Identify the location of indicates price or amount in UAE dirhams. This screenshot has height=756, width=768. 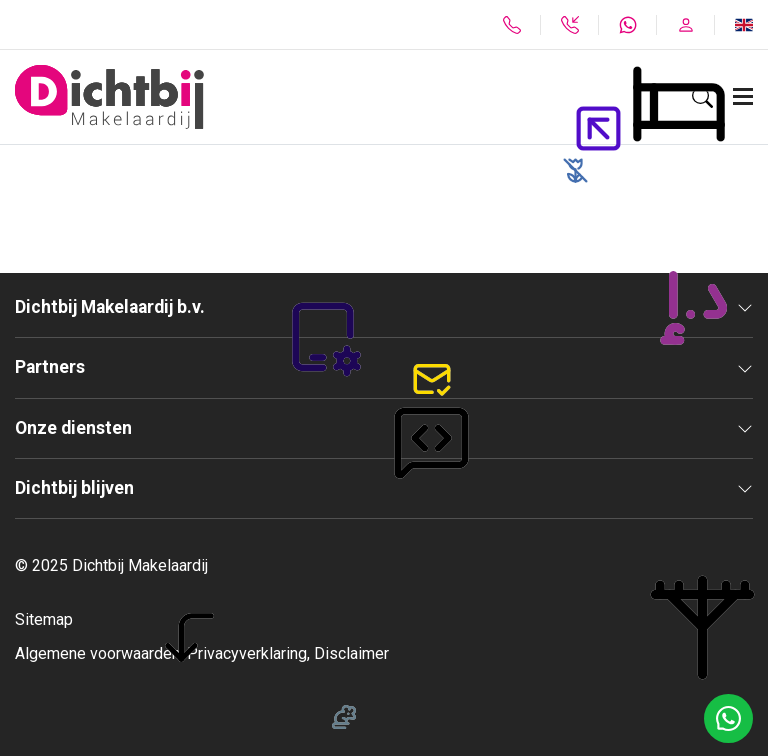
(695, 310).